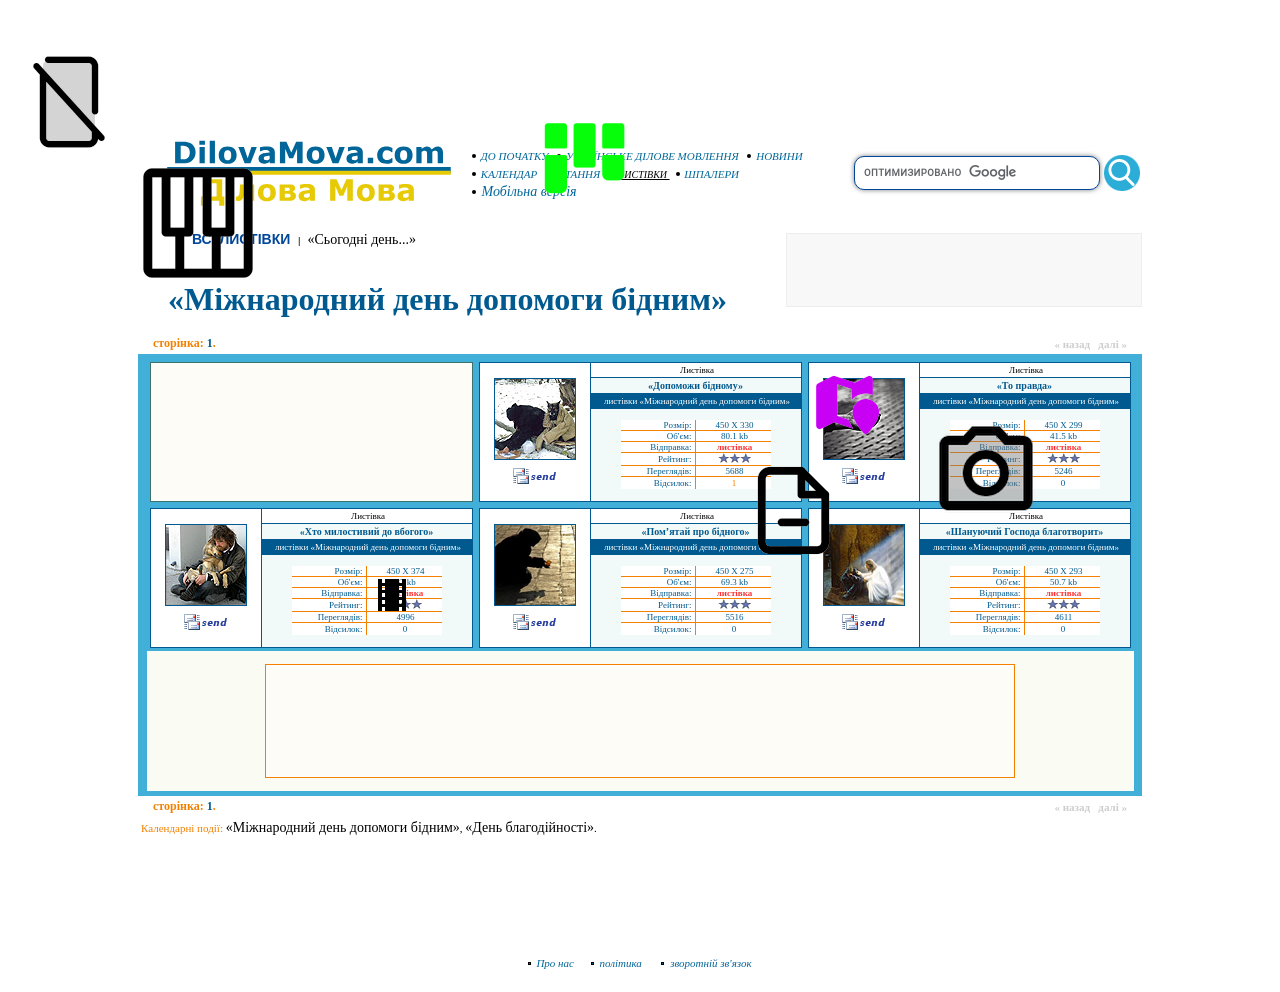 The height and width of the screenshot is (992, 1280). Describe the element at coordinates (986, 473) in the screenshot. I see `take a photo` at that location.